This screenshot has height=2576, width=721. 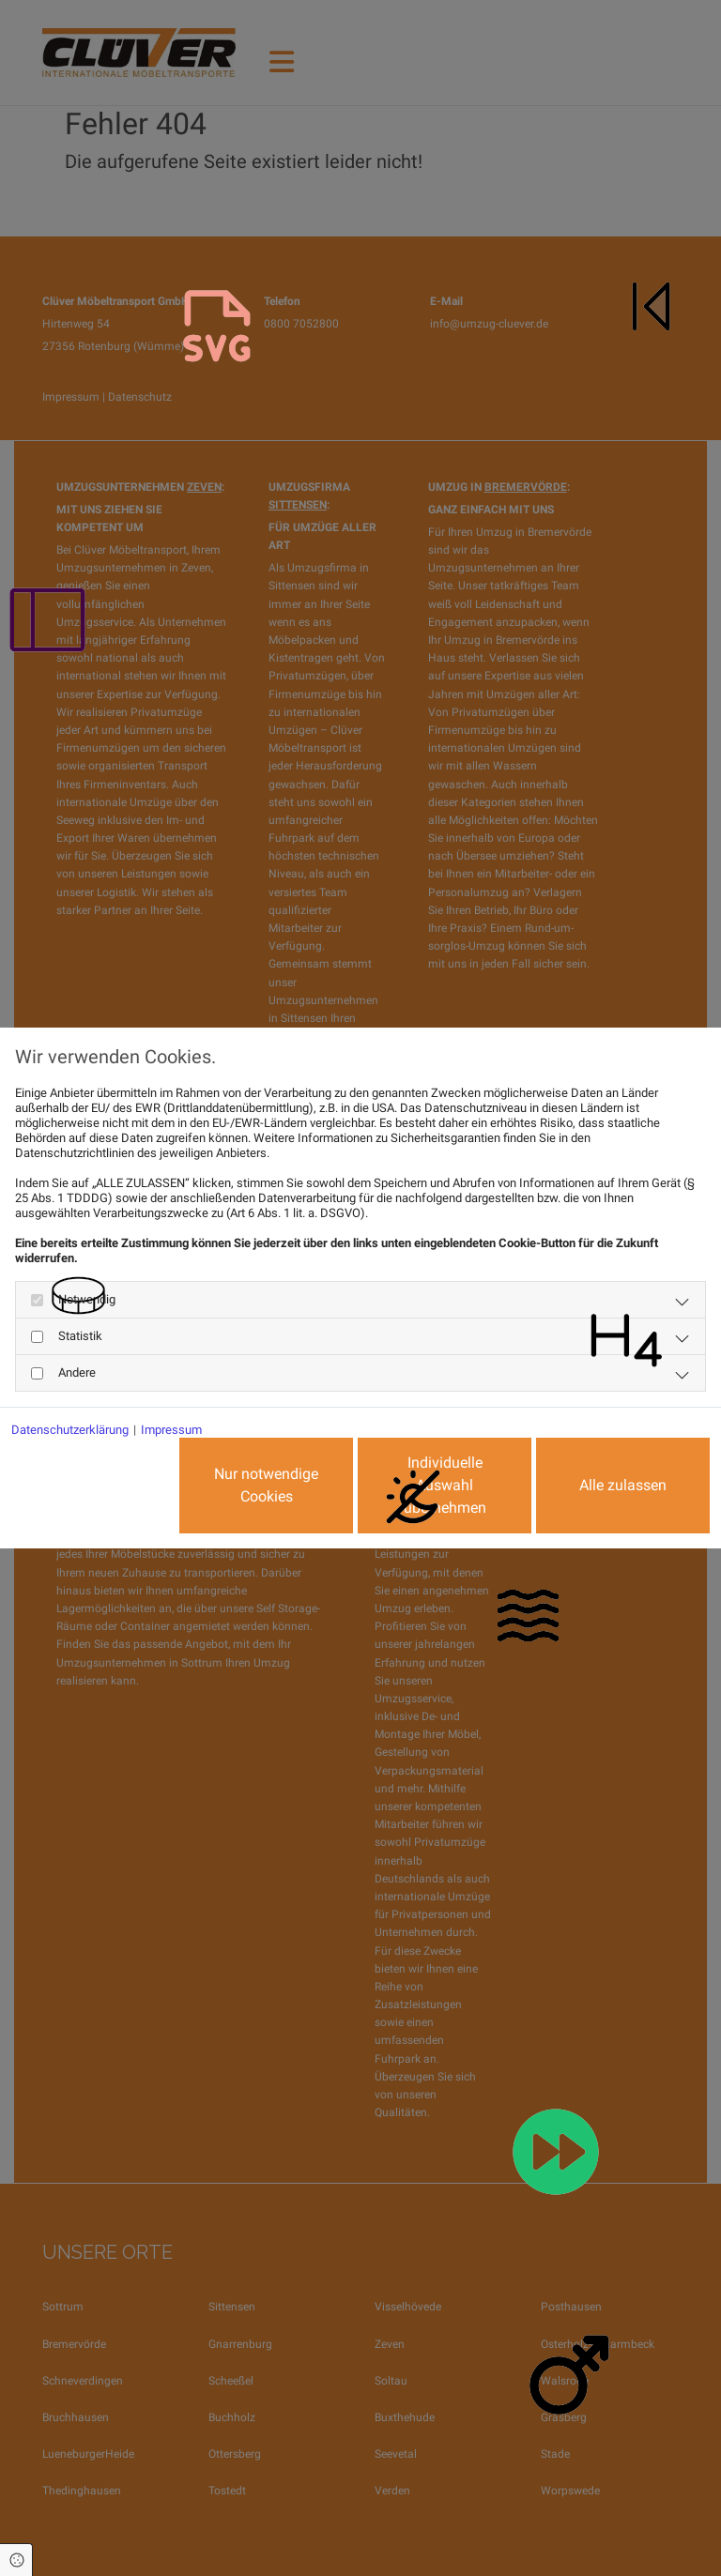 I want to click on skip forward in media playback, so click(x=556, y=2152).